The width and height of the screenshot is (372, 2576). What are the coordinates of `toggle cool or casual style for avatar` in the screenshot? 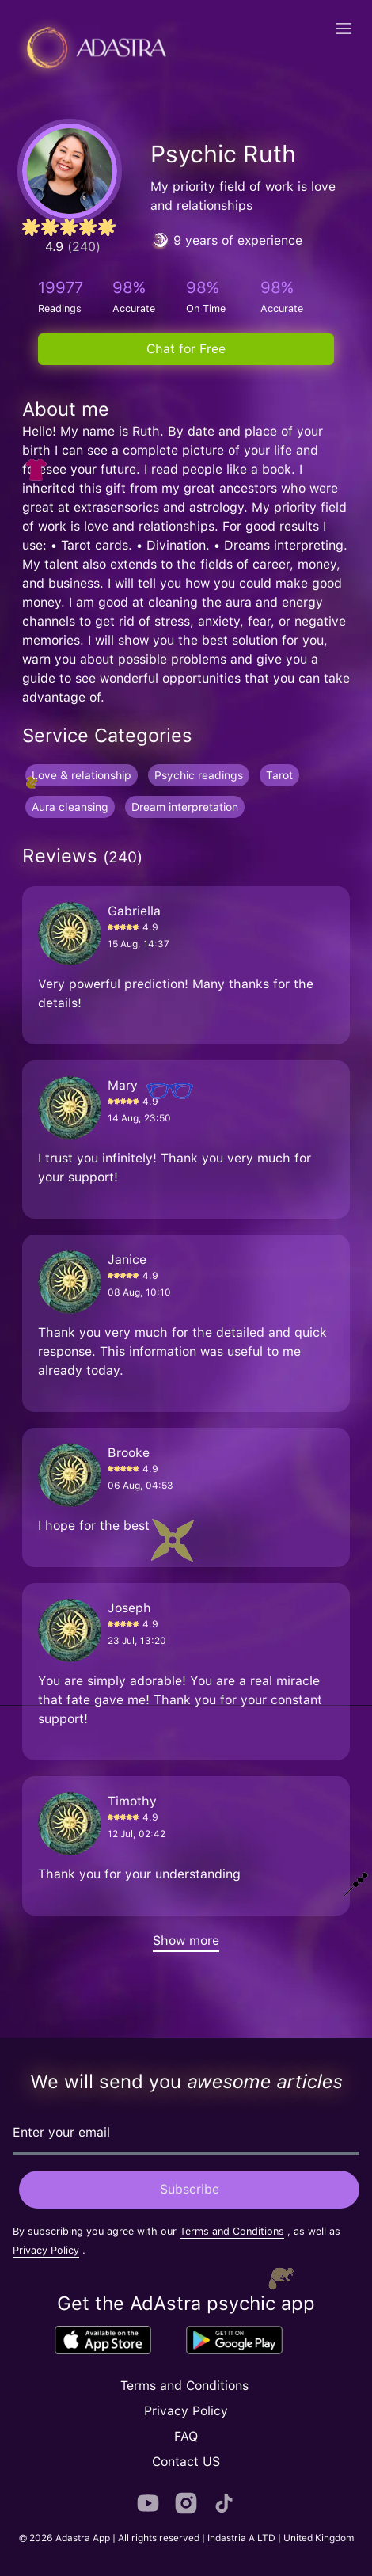 It's located at (169, 1090).